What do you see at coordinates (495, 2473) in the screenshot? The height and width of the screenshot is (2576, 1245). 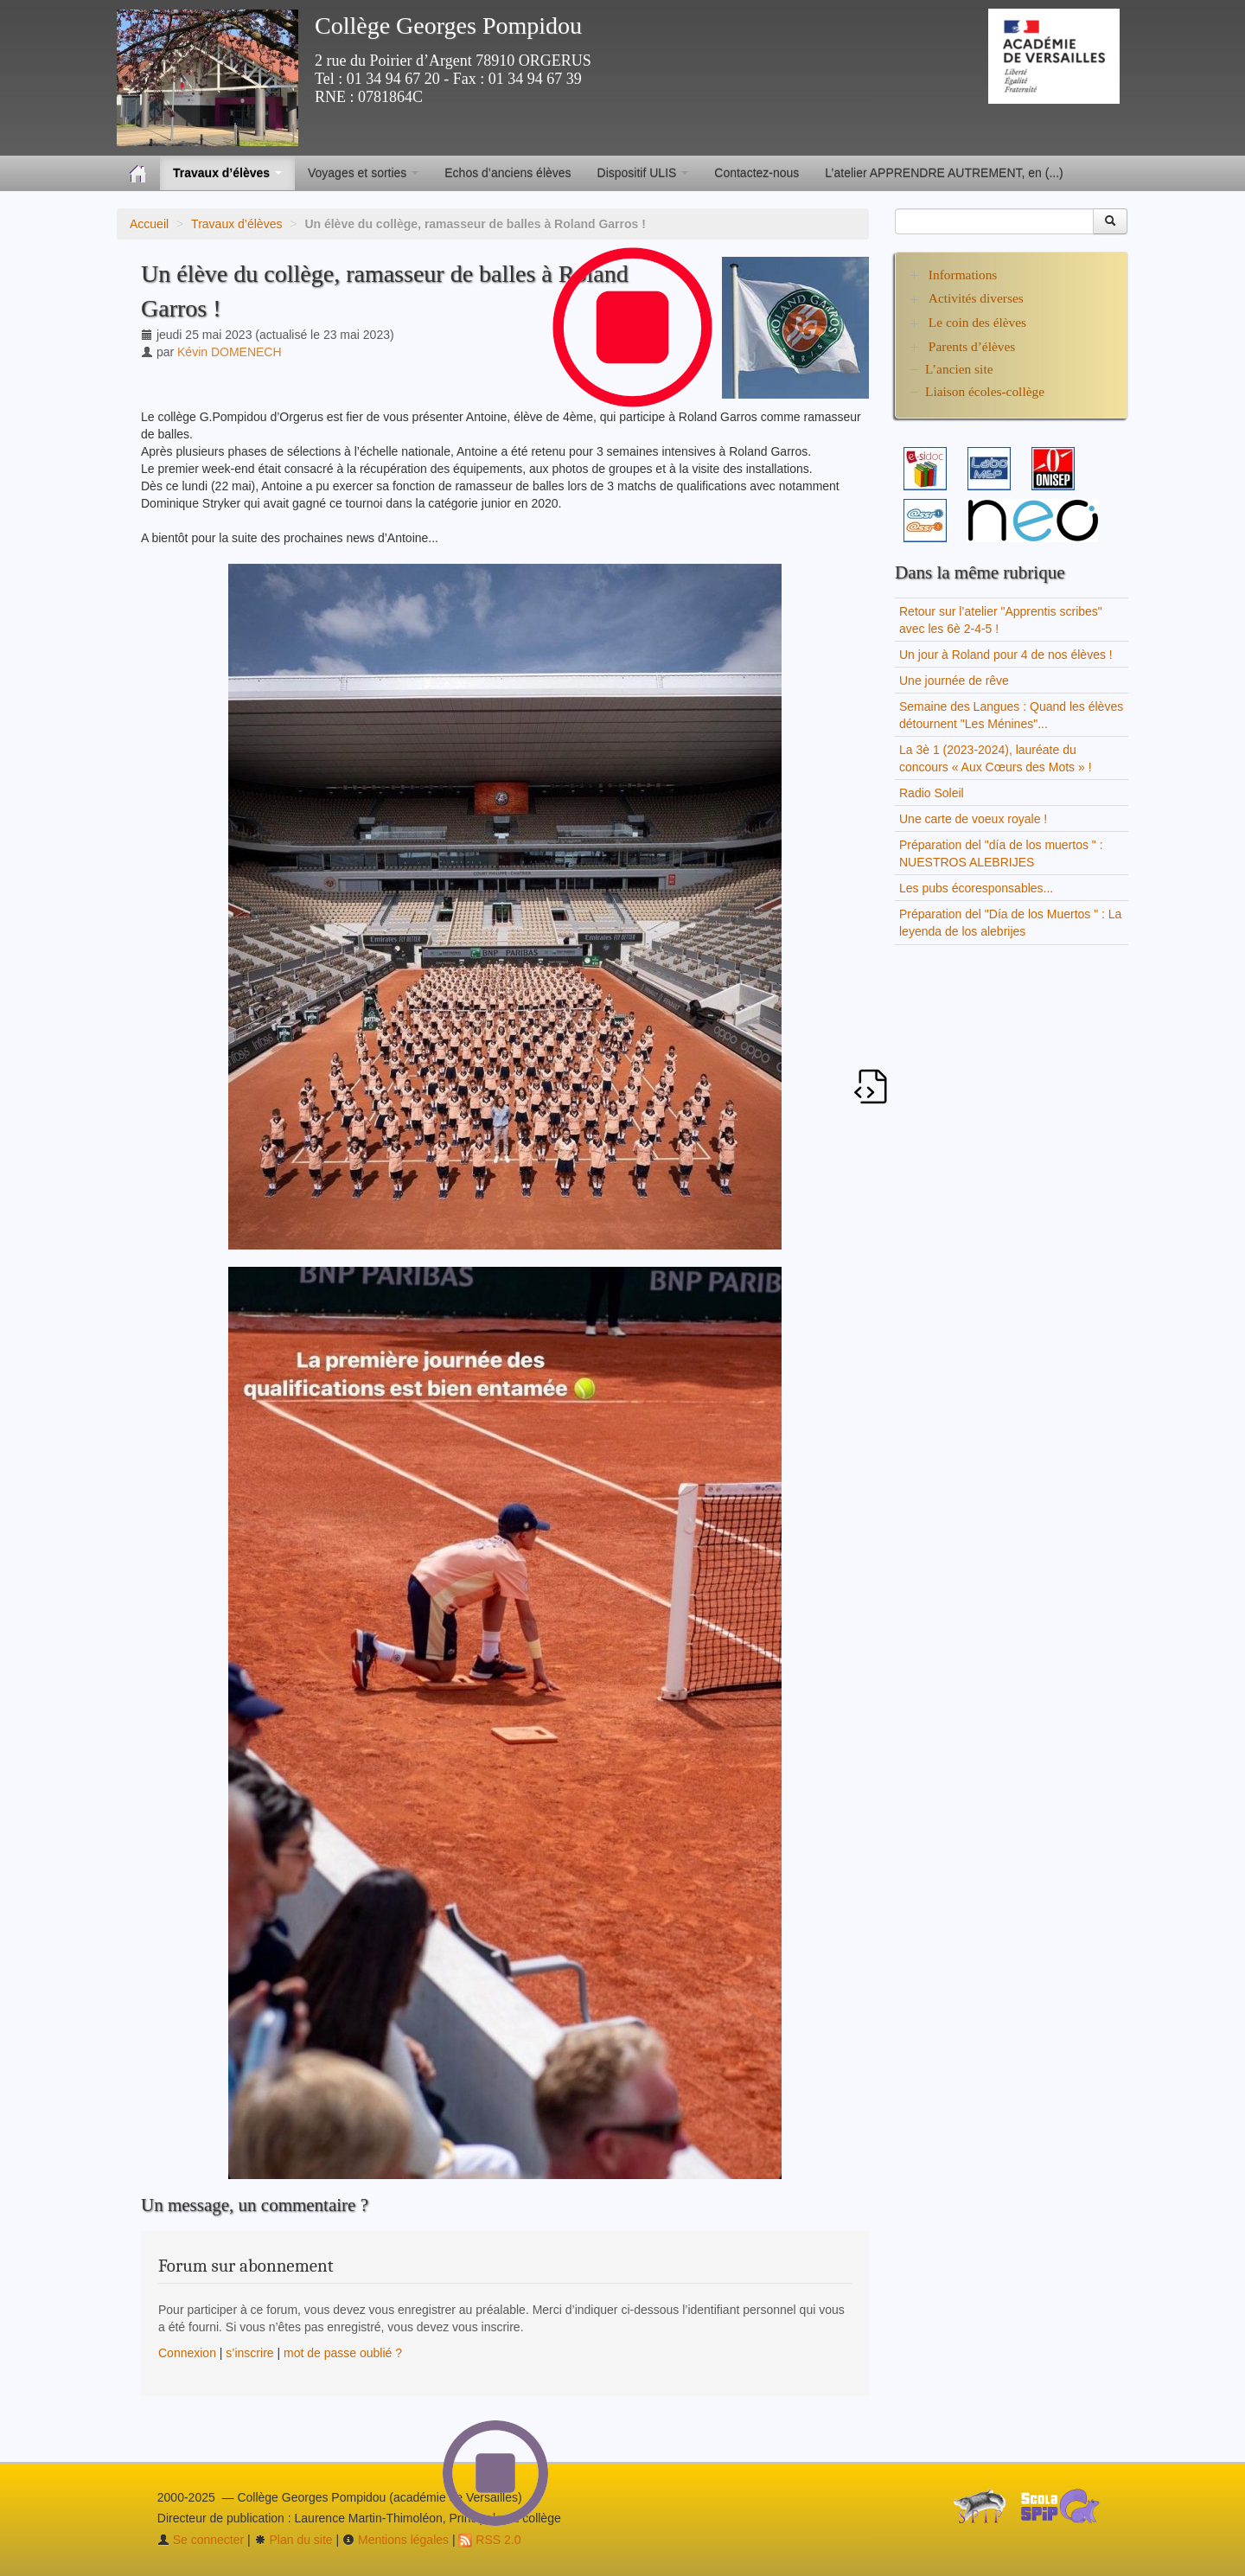 I see `stop media playback` at bounding box center [495, 2473].